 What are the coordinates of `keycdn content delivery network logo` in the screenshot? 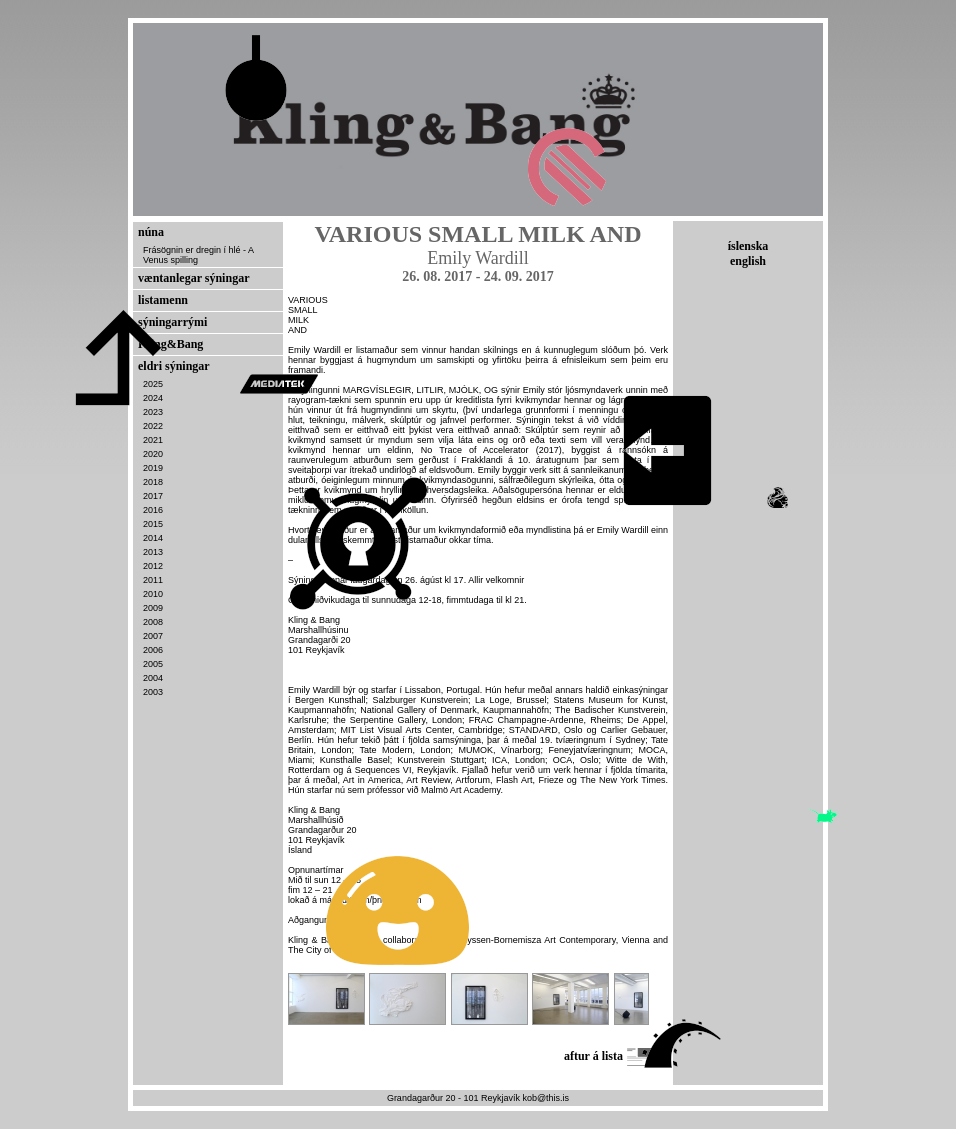 It's located at (358, 543).